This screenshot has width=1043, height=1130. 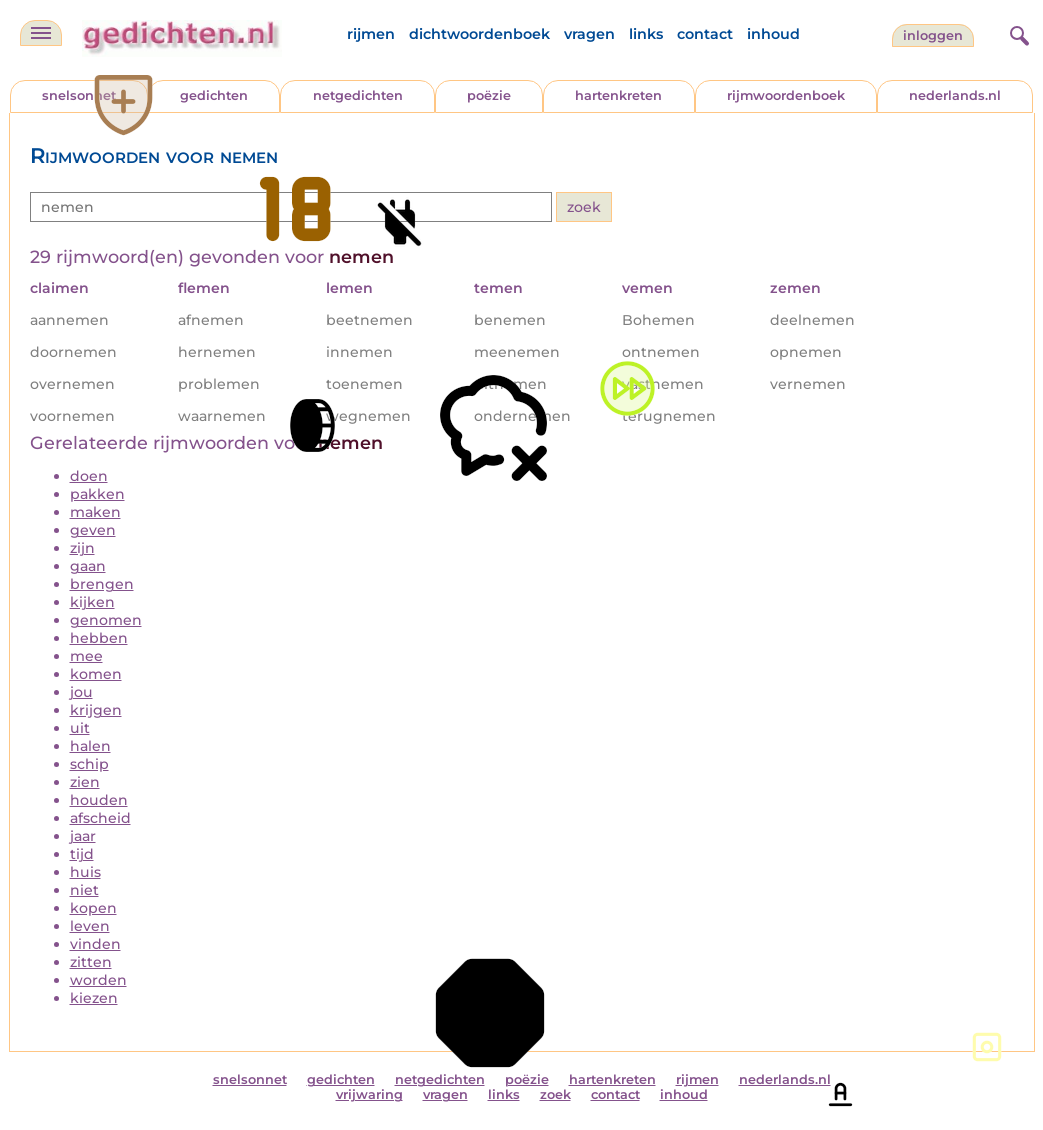 What do you see at coordinates (312, 425) in the screenshot?
I see `view coin or currency balance` at bounding box center [312, 425].